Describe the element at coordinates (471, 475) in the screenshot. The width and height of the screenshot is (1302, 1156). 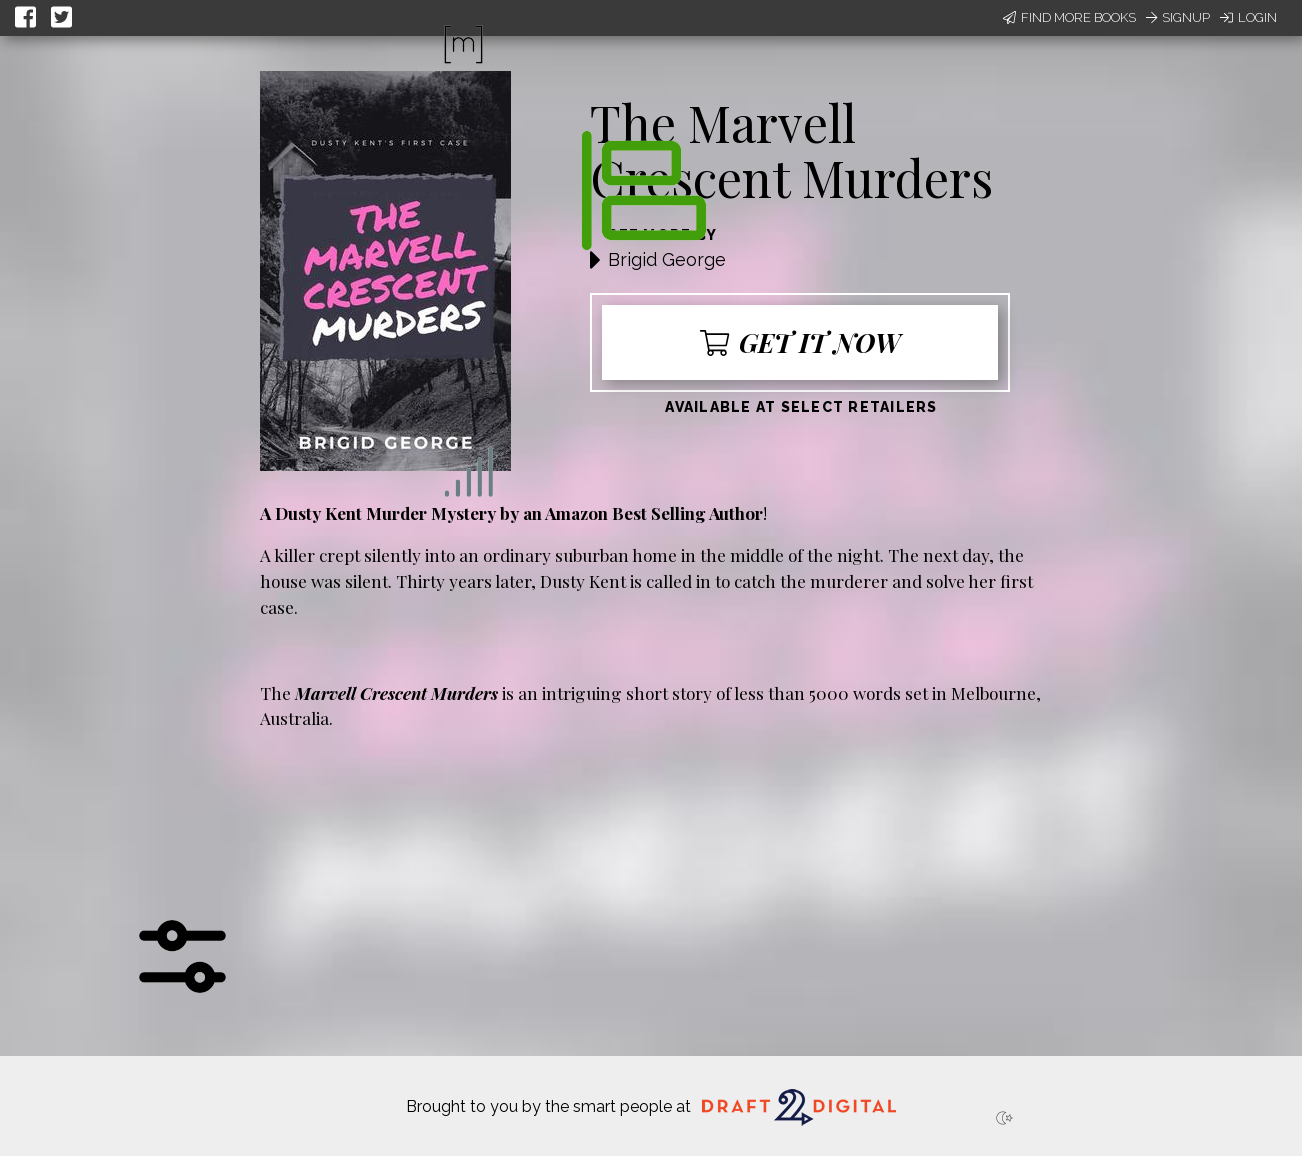
I see `indicates full cellular signal strength` at that location.